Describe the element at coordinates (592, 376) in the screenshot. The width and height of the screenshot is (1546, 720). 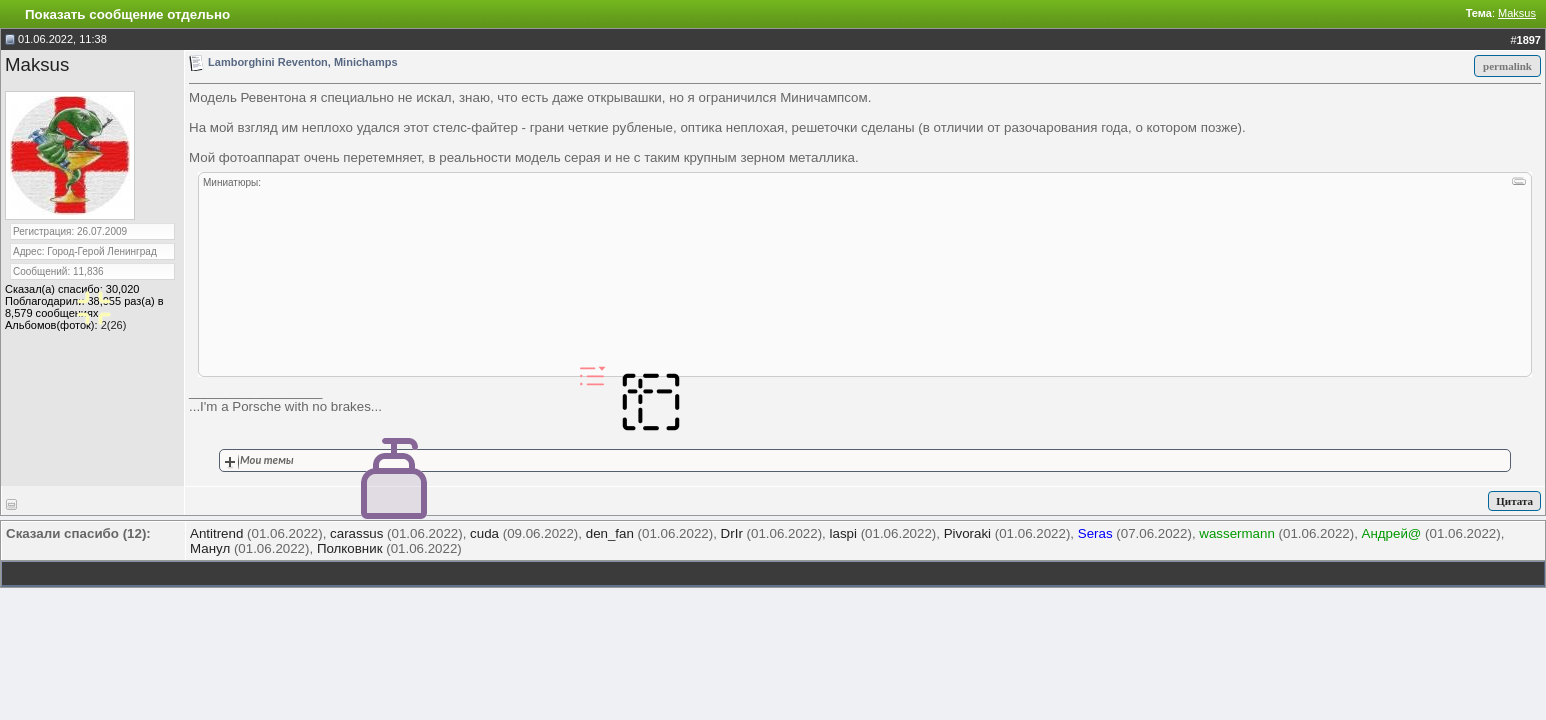
I see `select multiple items from a list` at that location.